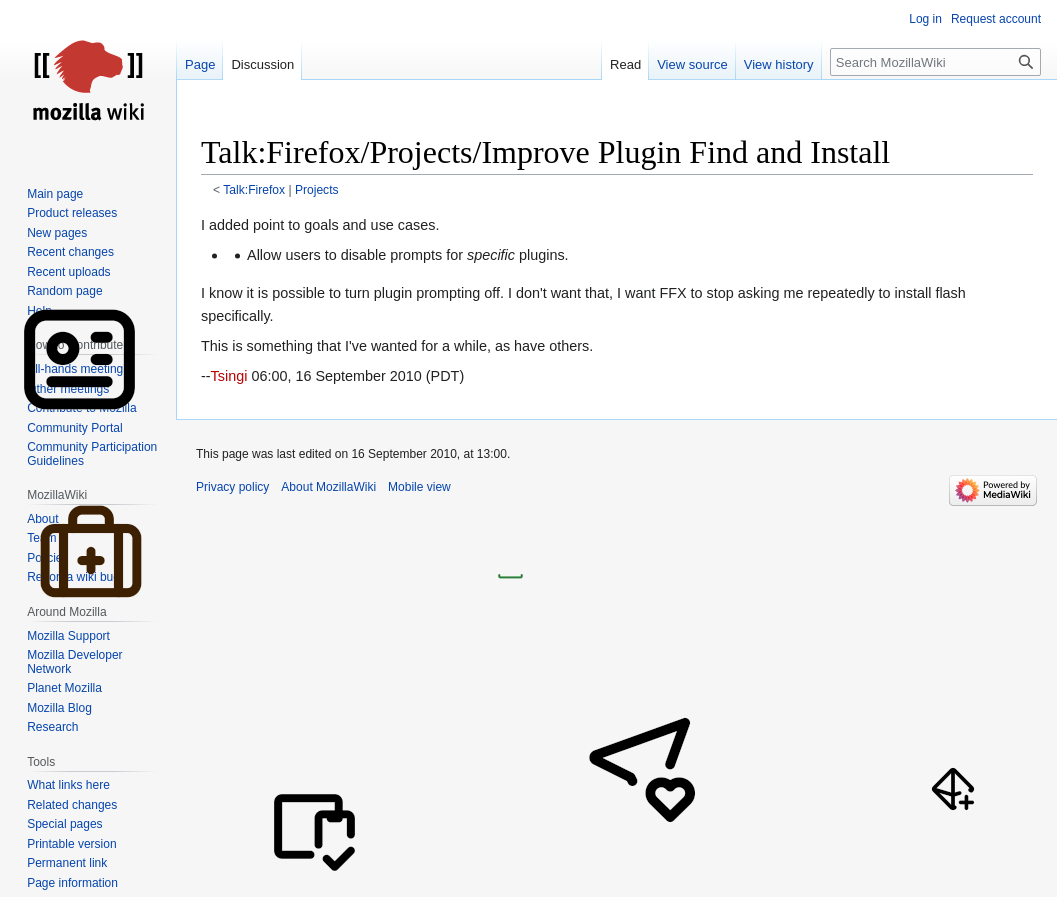 The image size is (1057, 897). Describe the element at coordinates (953, 789) in the screenshot. I see `add a new 3D object or shape` at that location.